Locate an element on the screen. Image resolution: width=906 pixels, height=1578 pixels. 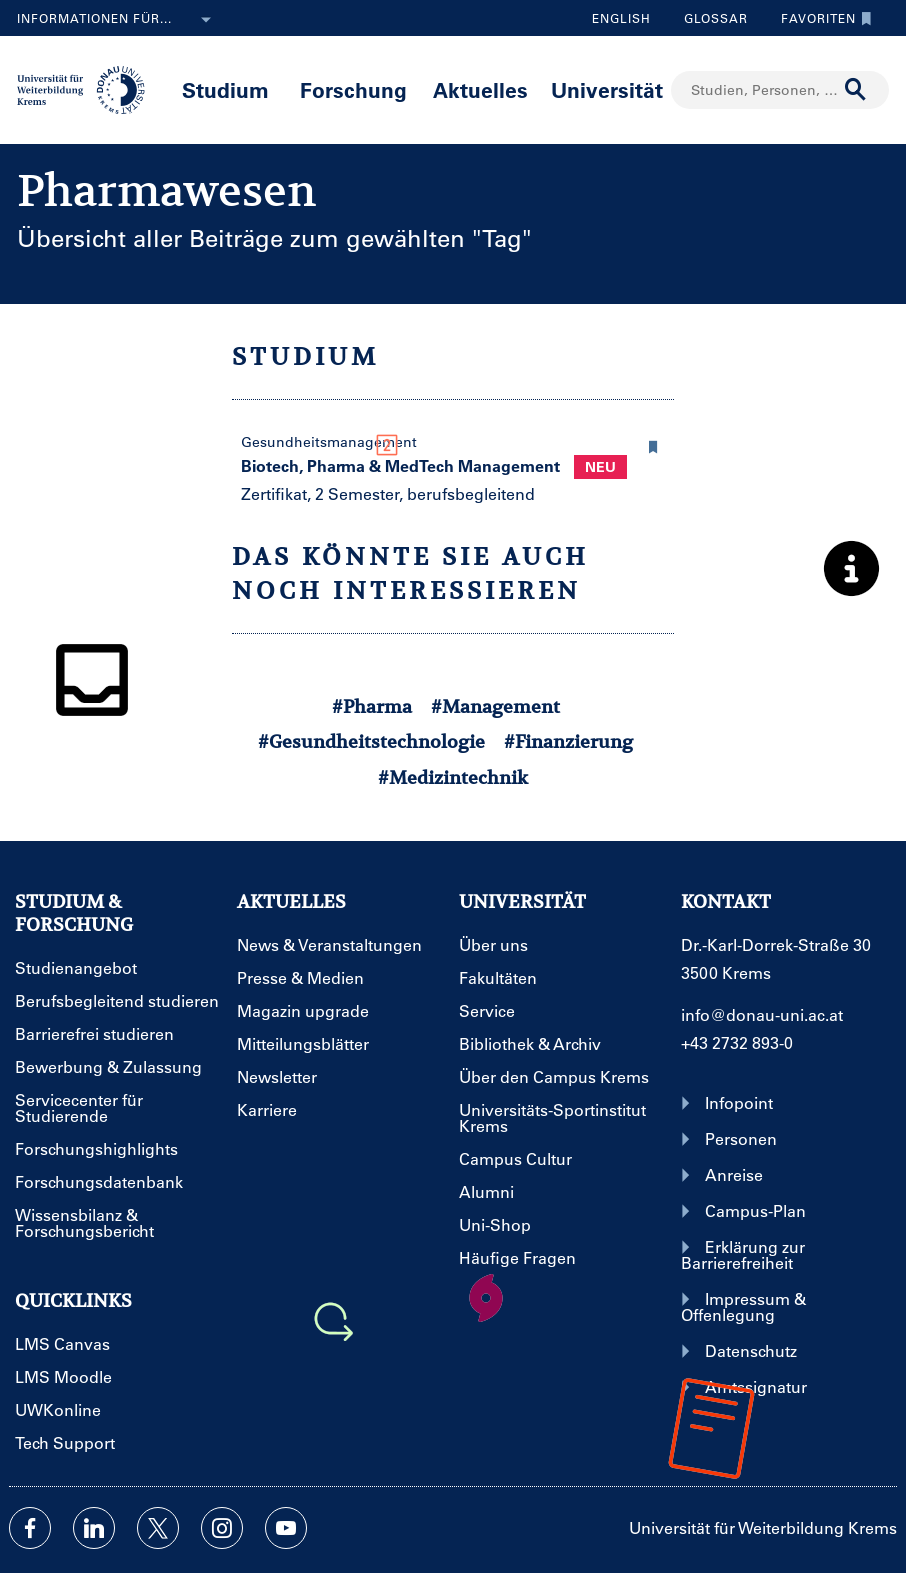
view iteration or sprint cycles is located at coordinates (333, 1321).